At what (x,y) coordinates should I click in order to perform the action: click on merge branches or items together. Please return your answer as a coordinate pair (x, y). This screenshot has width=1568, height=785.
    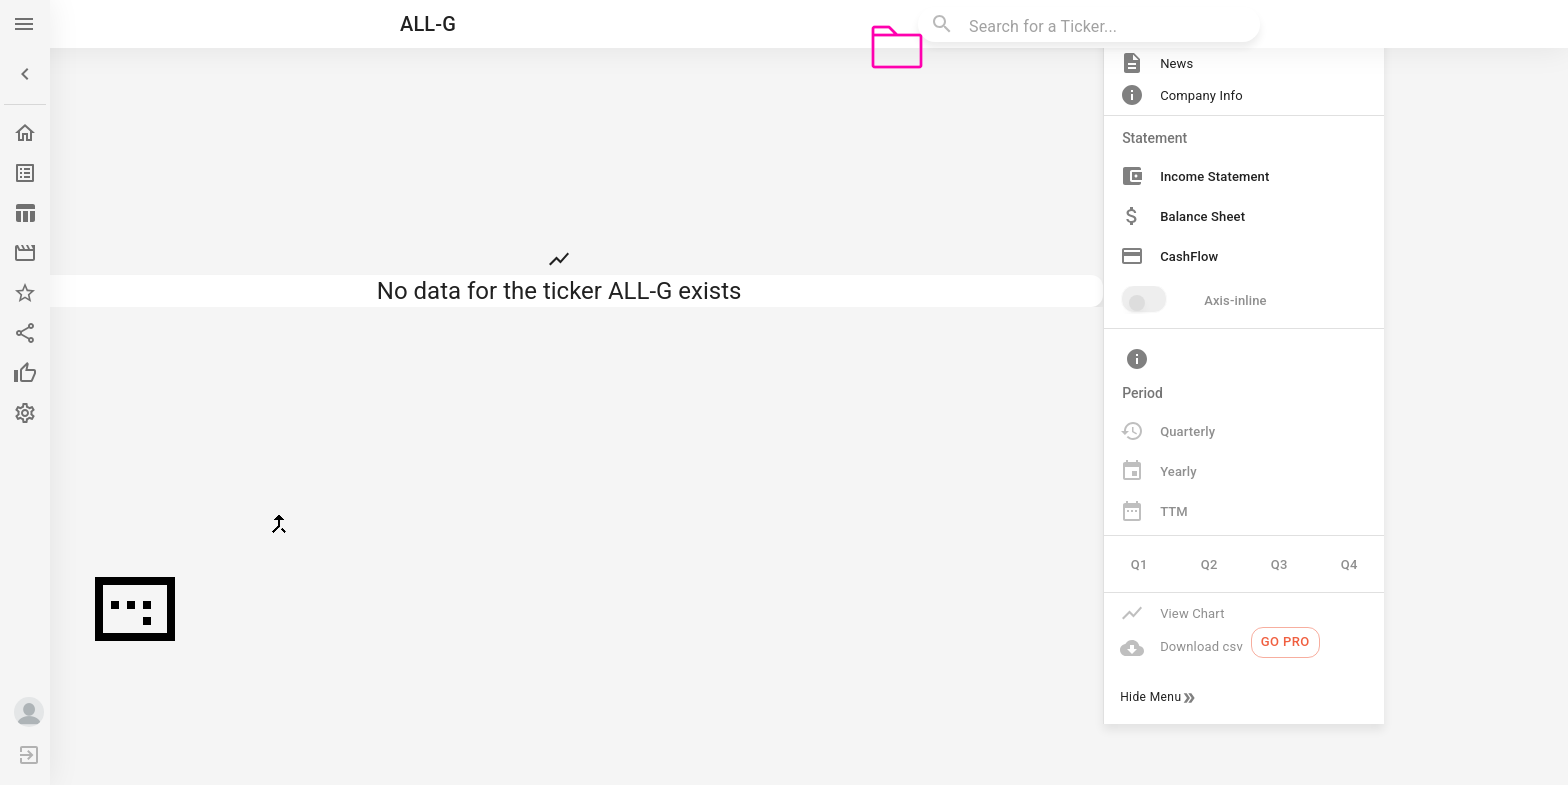
    Looking at the image, I should click on (279, 524).